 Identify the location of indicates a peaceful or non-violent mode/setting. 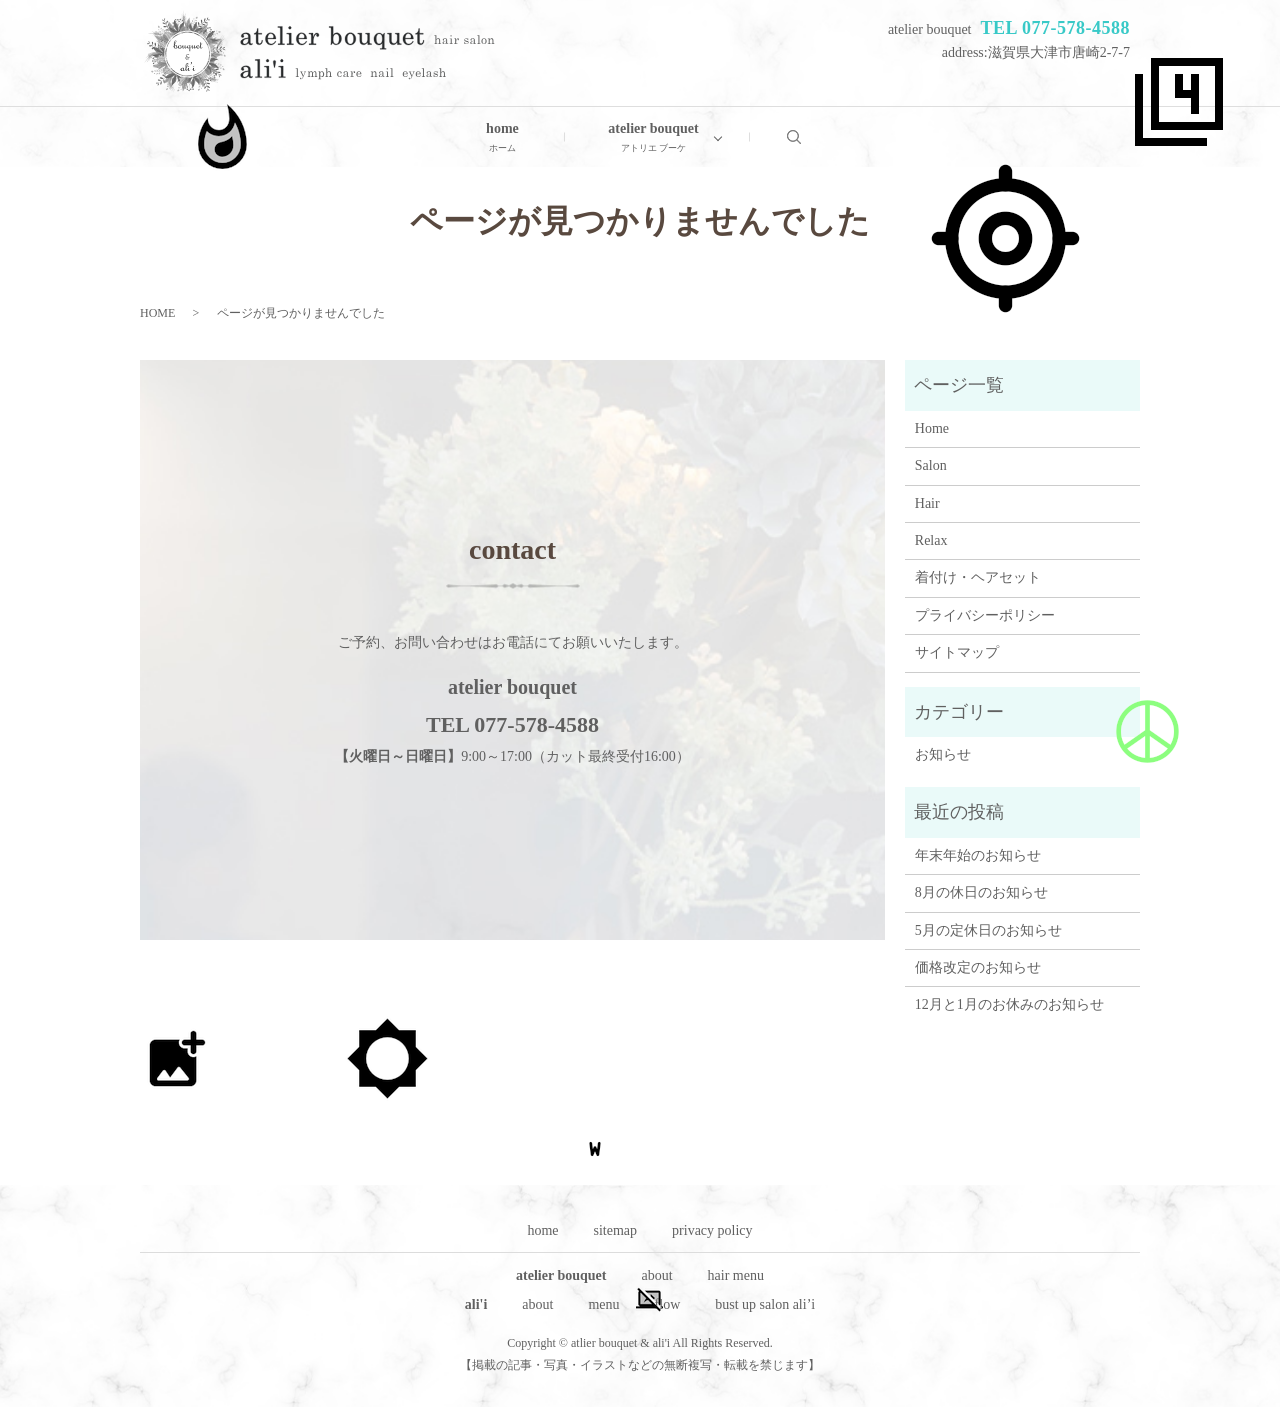
(1147, 731).